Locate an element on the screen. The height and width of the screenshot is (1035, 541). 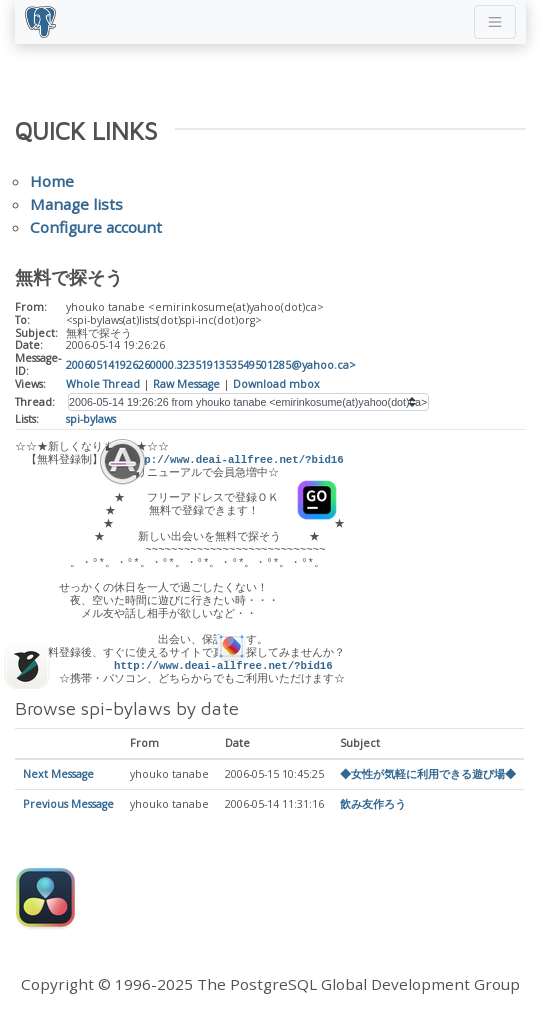
open DaVinci Resolve video editing application is located at coordinates (45, 897).